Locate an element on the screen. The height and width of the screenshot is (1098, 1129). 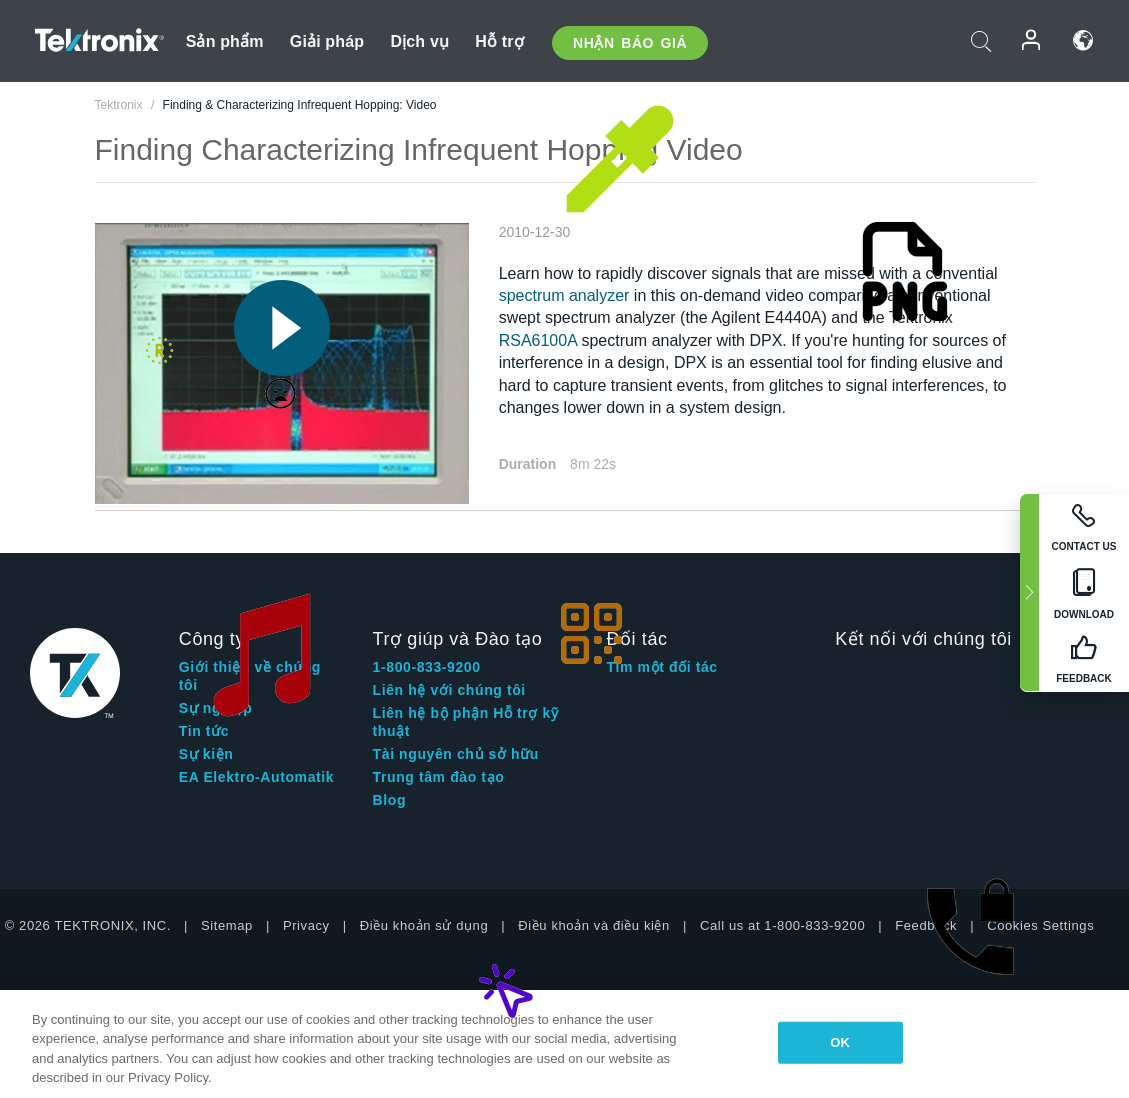
pick a color from the screen is located at coordinates (620, 159).